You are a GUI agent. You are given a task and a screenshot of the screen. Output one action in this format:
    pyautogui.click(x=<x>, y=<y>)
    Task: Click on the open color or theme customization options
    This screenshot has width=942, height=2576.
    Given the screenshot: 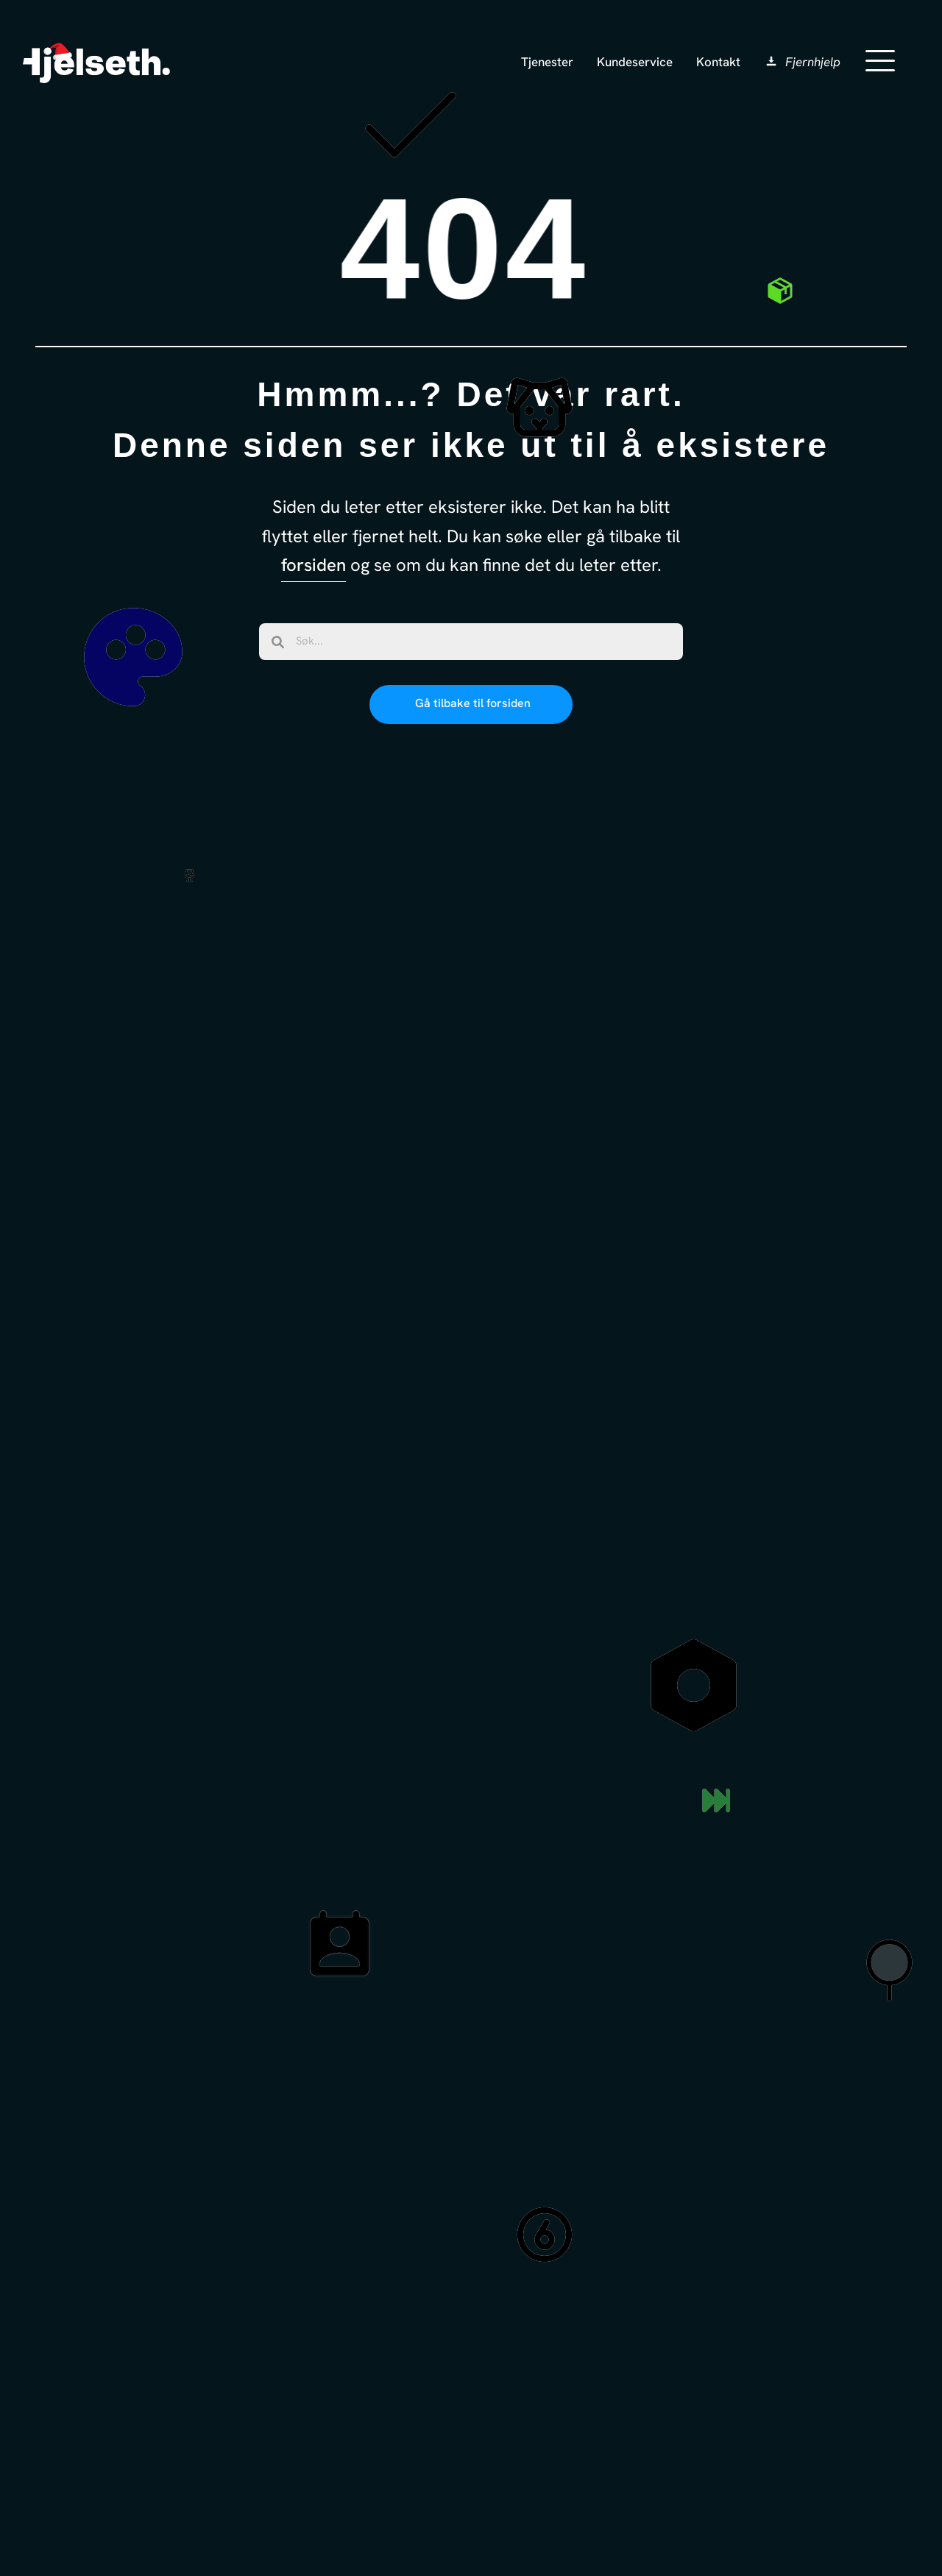 What is the action you would take?
    pyautogui.click(x=133, y=657)
    